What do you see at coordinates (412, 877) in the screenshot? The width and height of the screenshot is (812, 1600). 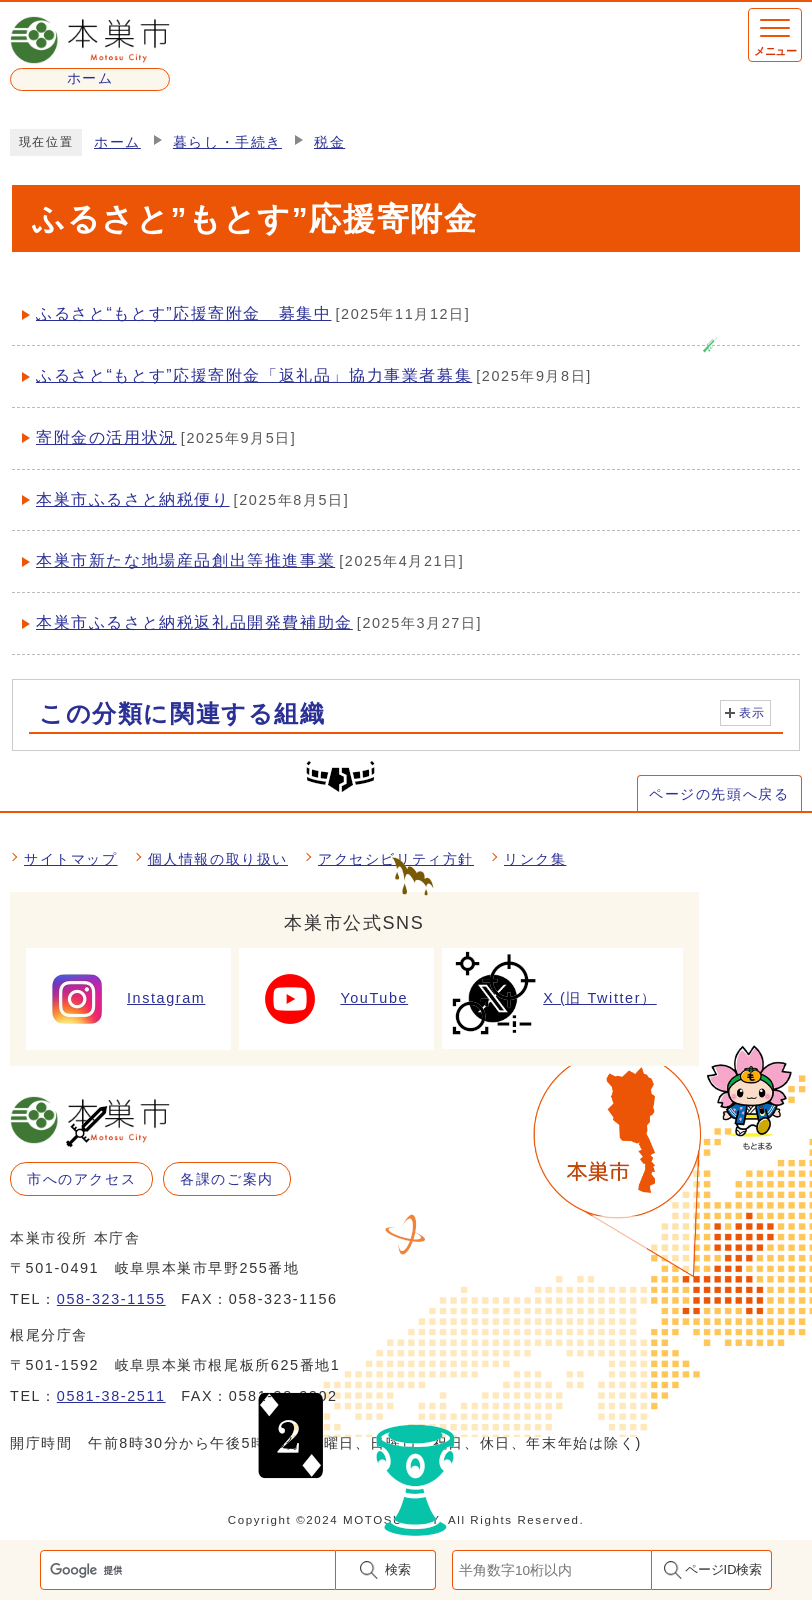 I see `indicates damage or injury status in a game` at bounding box center [412, 877].